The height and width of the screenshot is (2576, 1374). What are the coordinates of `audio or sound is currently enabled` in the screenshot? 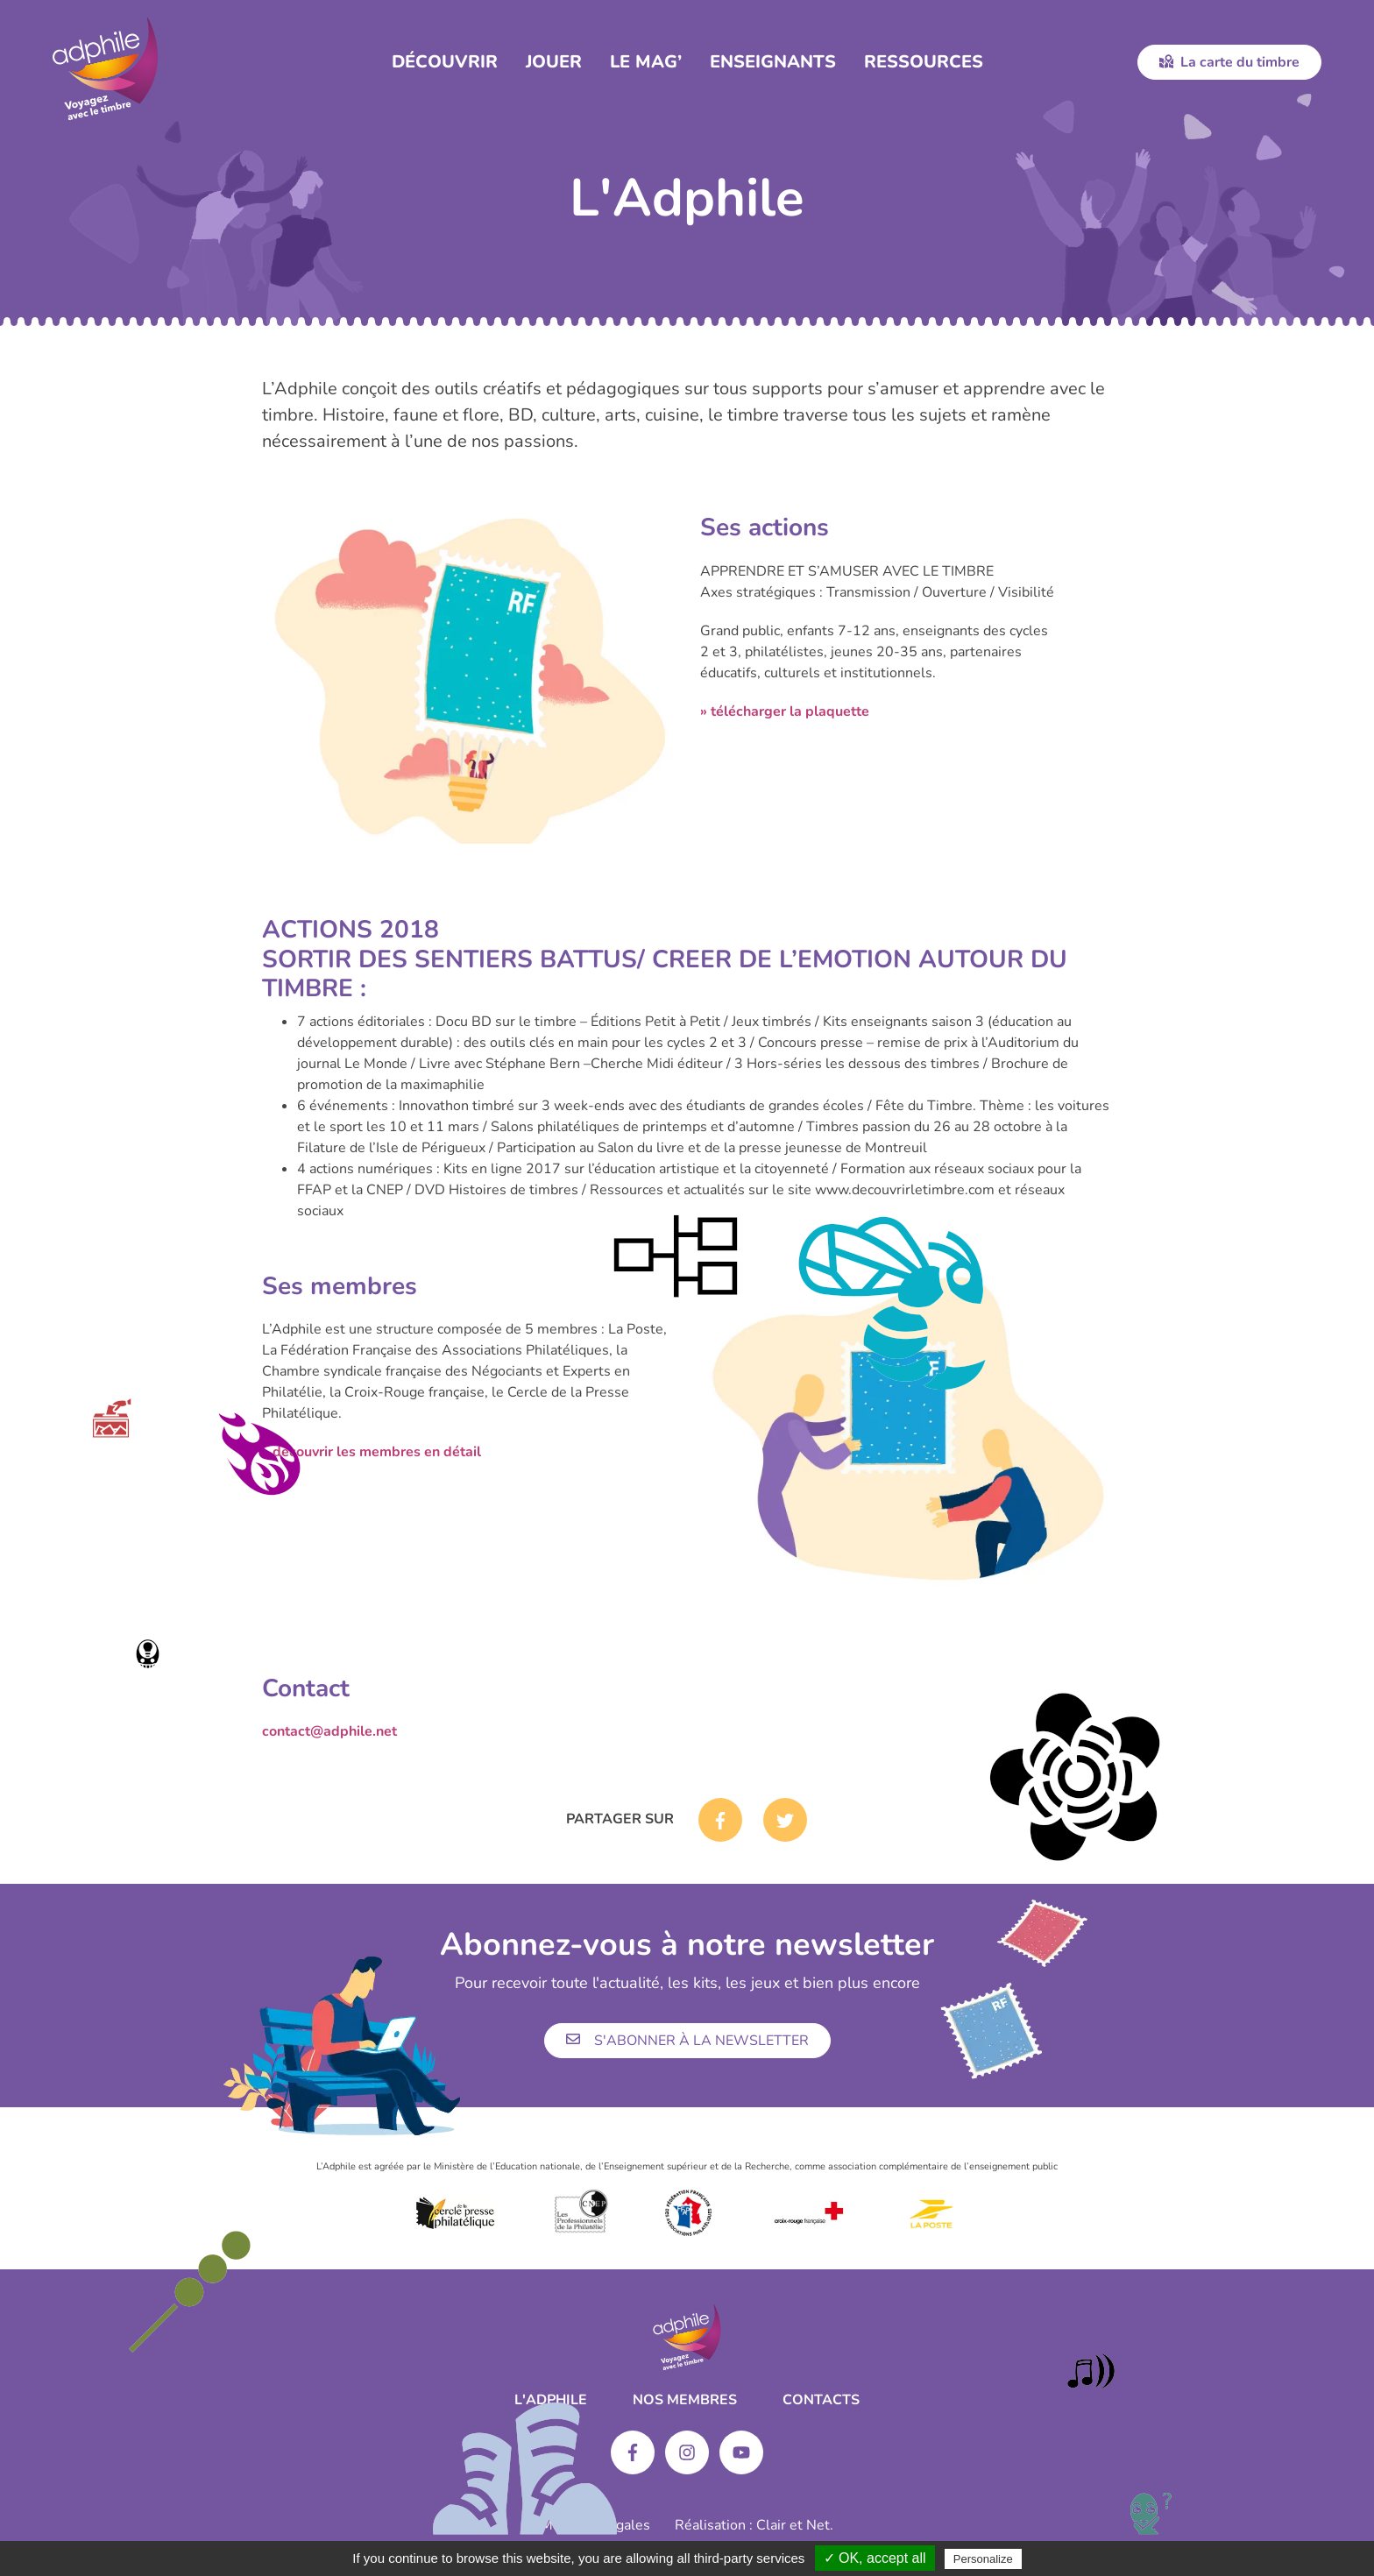 It's located at (1091, 2371).